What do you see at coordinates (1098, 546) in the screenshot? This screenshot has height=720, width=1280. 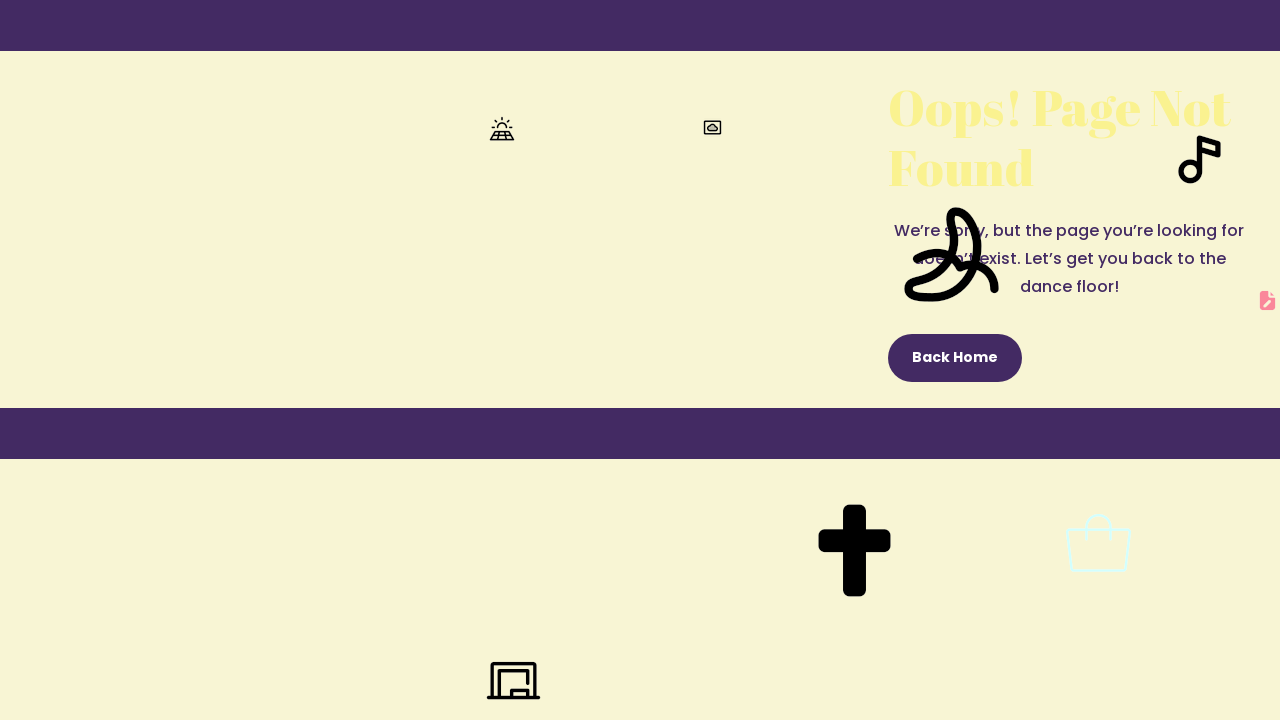 I see `view your shopping bag` at bounding box center [1098, 546].